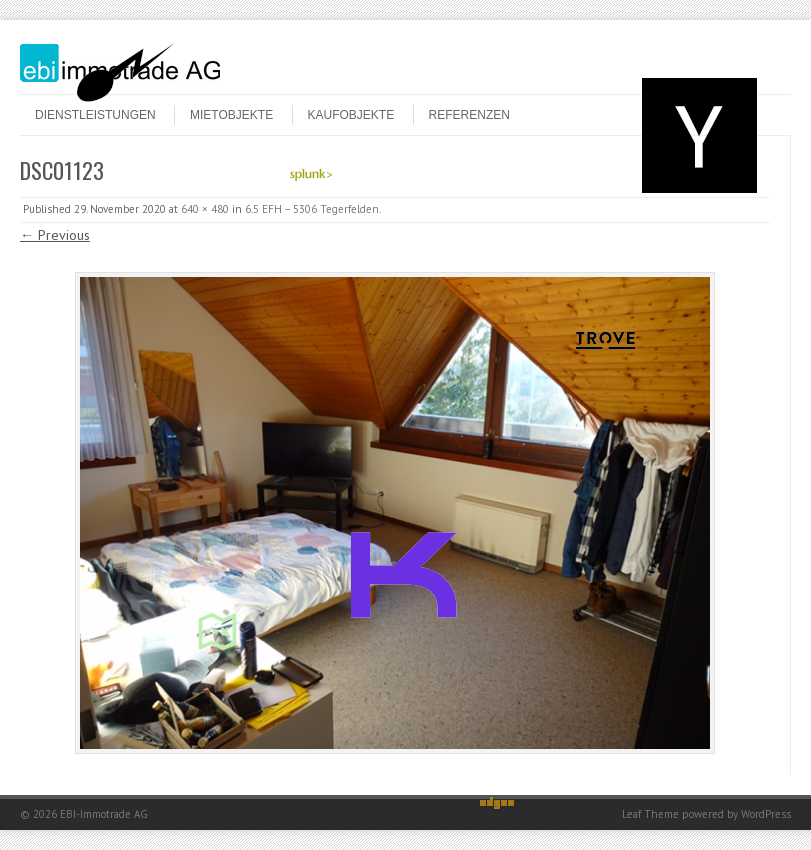 This screenshot has height=850, width=811. Describe the element at coordinates (404, 575) in the screenshot. I see `keenetic brand logo` at that location.